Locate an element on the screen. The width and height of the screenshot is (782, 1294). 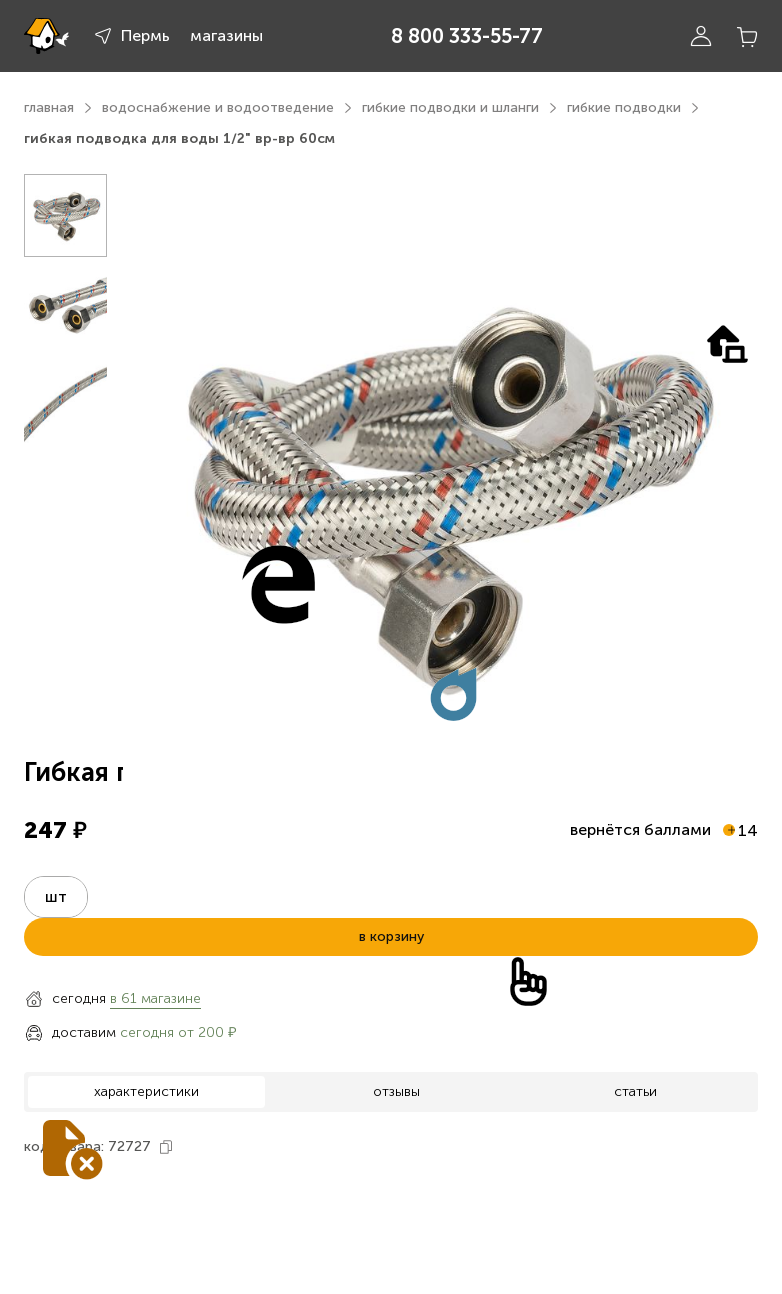
open microsoft edge legacy browser is located at coordinates (278, 584).